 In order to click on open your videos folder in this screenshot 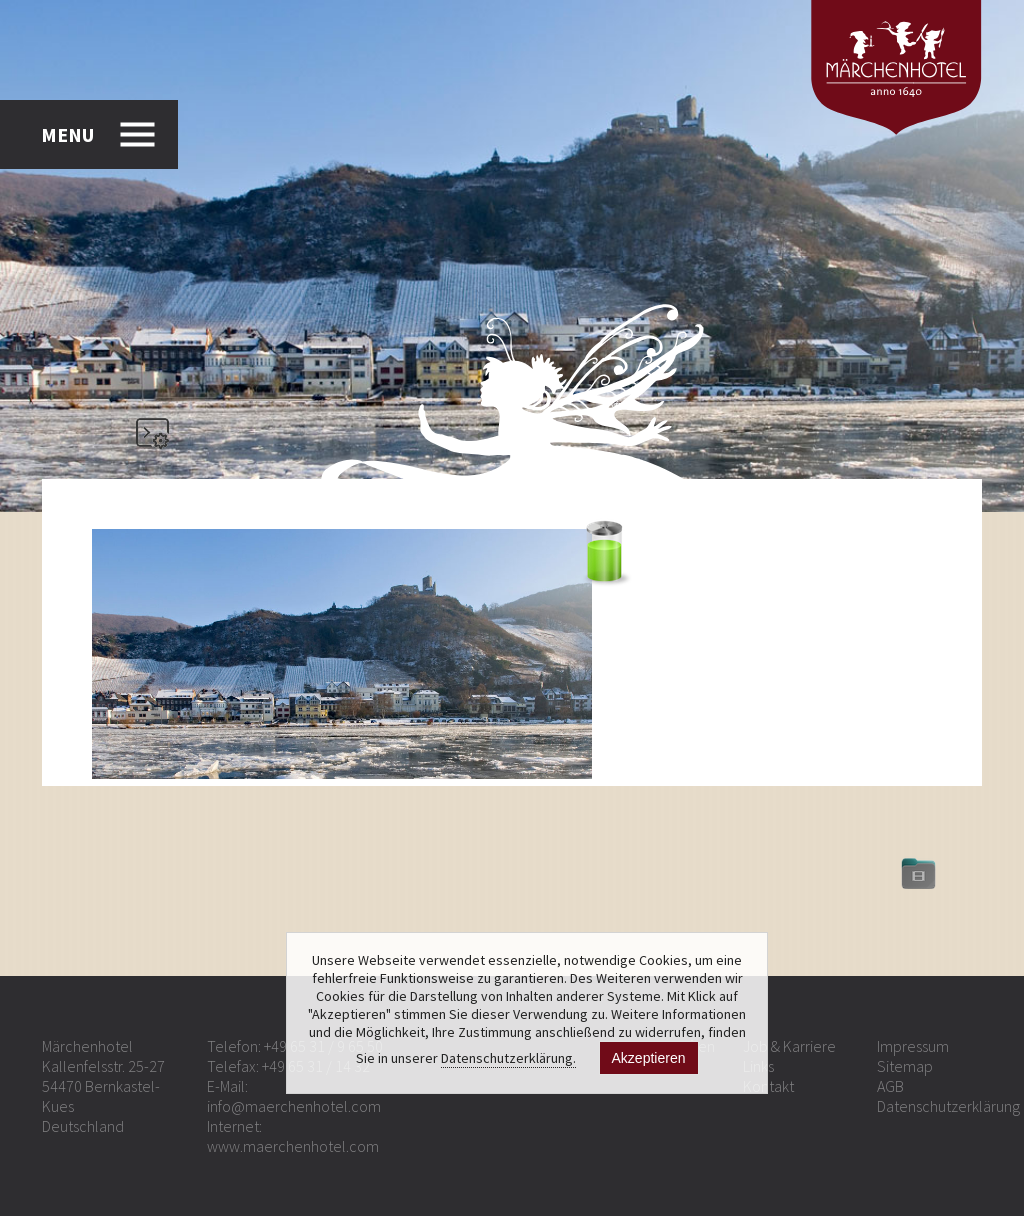, I will do `click(918, 873)`.